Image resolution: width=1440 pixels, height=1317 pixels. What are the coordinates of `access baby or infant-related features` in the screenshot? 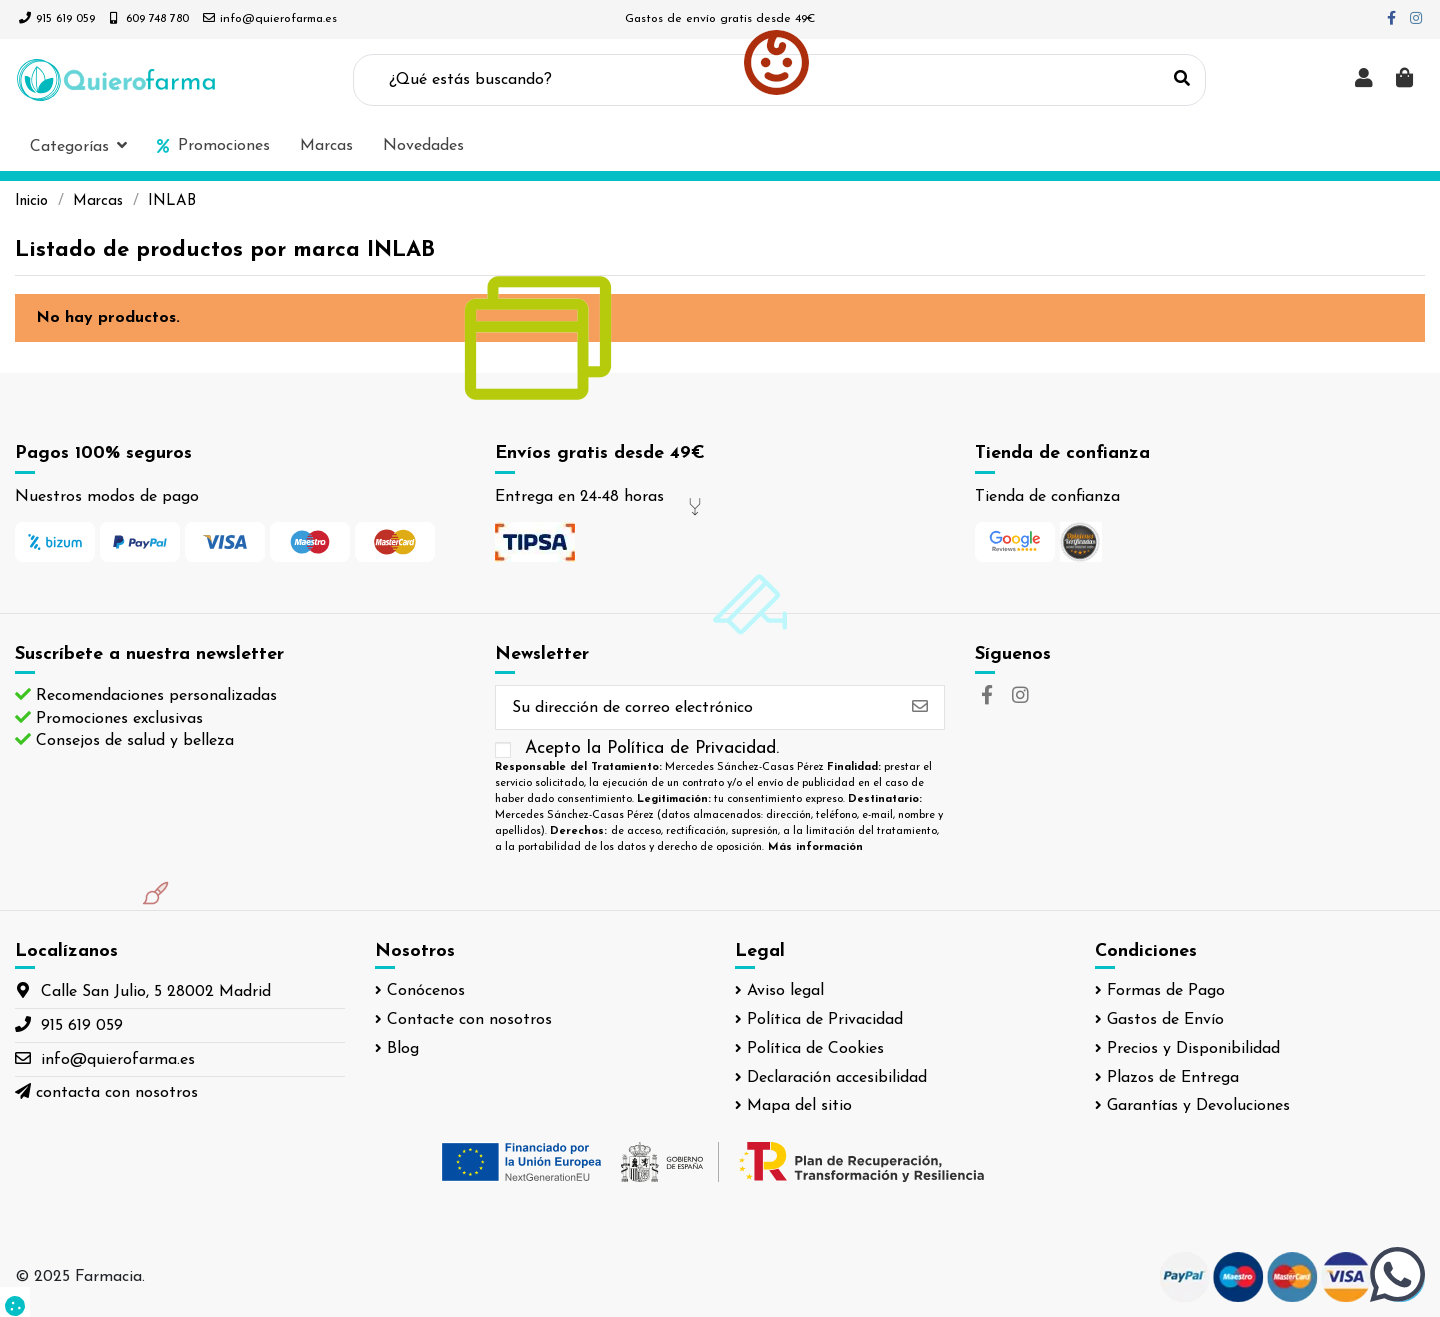 It's located at (776, 62).